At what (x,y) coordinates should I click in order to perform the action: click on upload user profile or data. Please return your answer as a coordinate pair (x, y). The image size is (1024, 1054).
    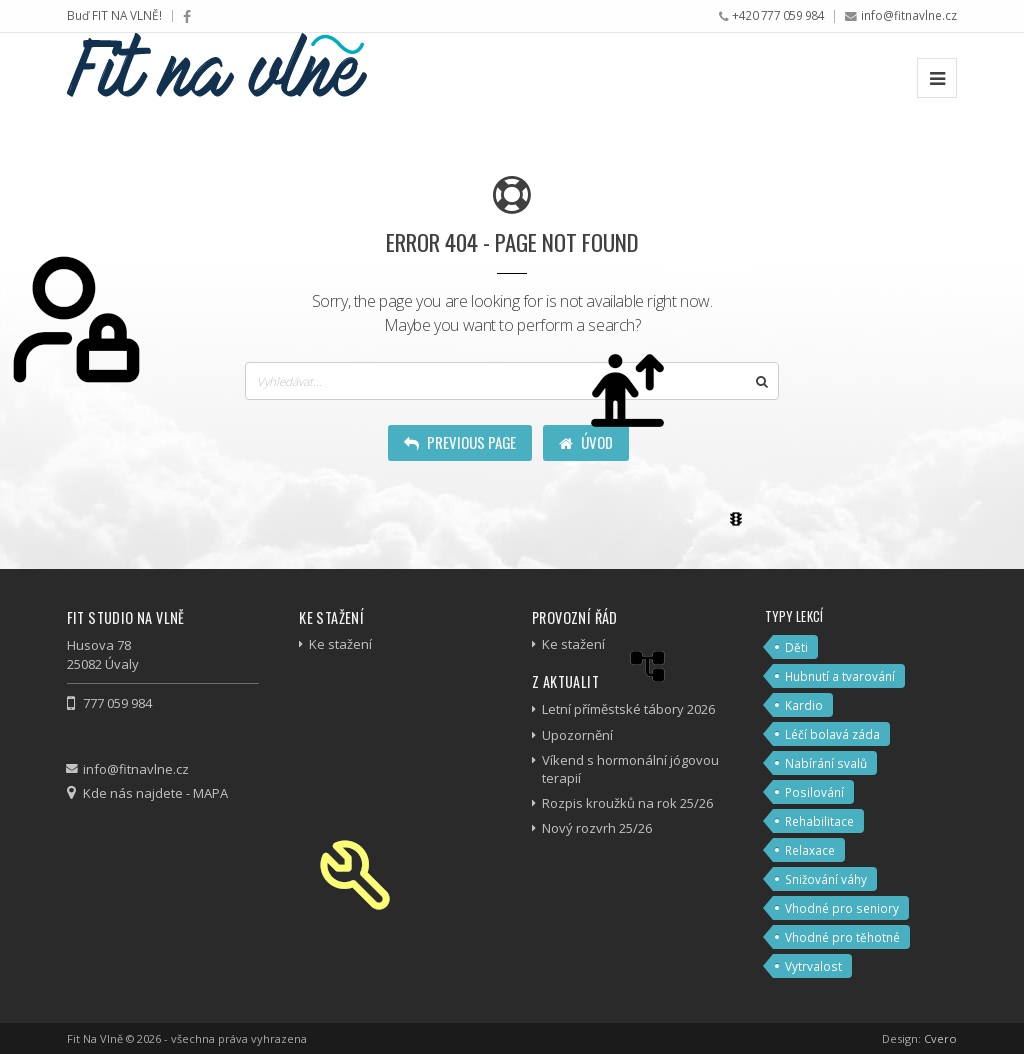
    Looking at the image, I should click on (627, 390).